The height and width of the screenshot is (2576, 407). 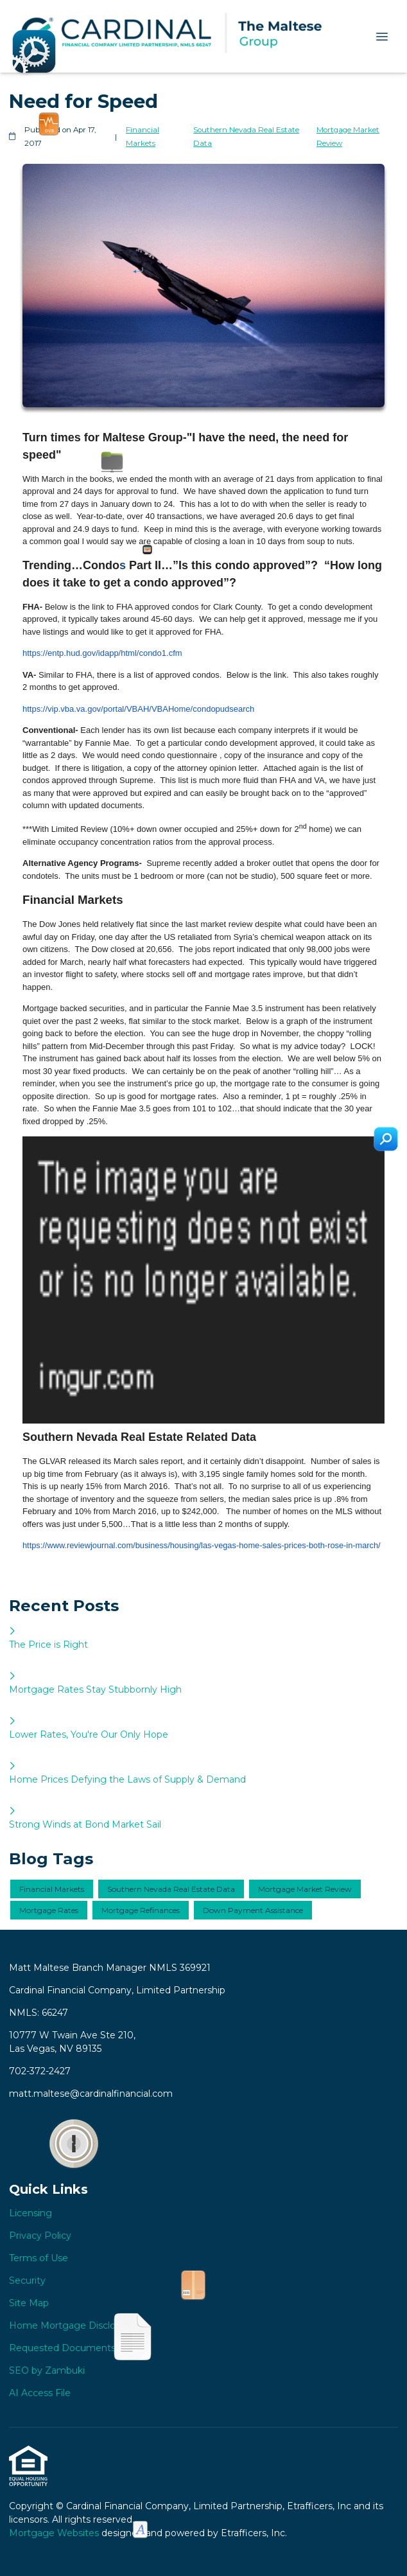 I want to click on open or install a debian package file, so click(x=193, y=2285).